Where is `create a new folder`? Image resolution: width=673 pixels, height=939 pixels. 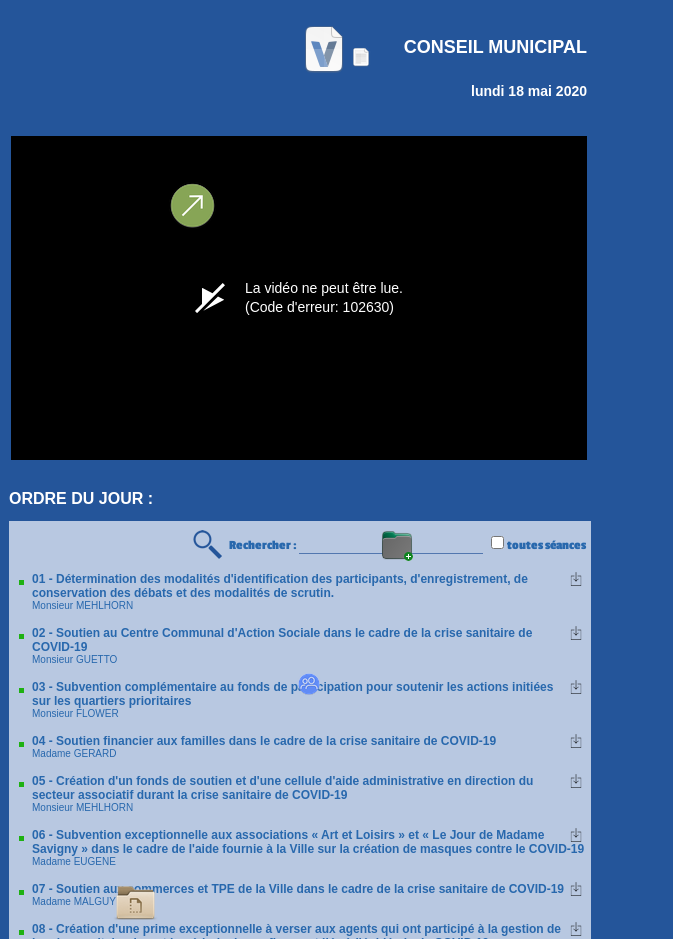 create a new folder is located at coordinates (397, 545).